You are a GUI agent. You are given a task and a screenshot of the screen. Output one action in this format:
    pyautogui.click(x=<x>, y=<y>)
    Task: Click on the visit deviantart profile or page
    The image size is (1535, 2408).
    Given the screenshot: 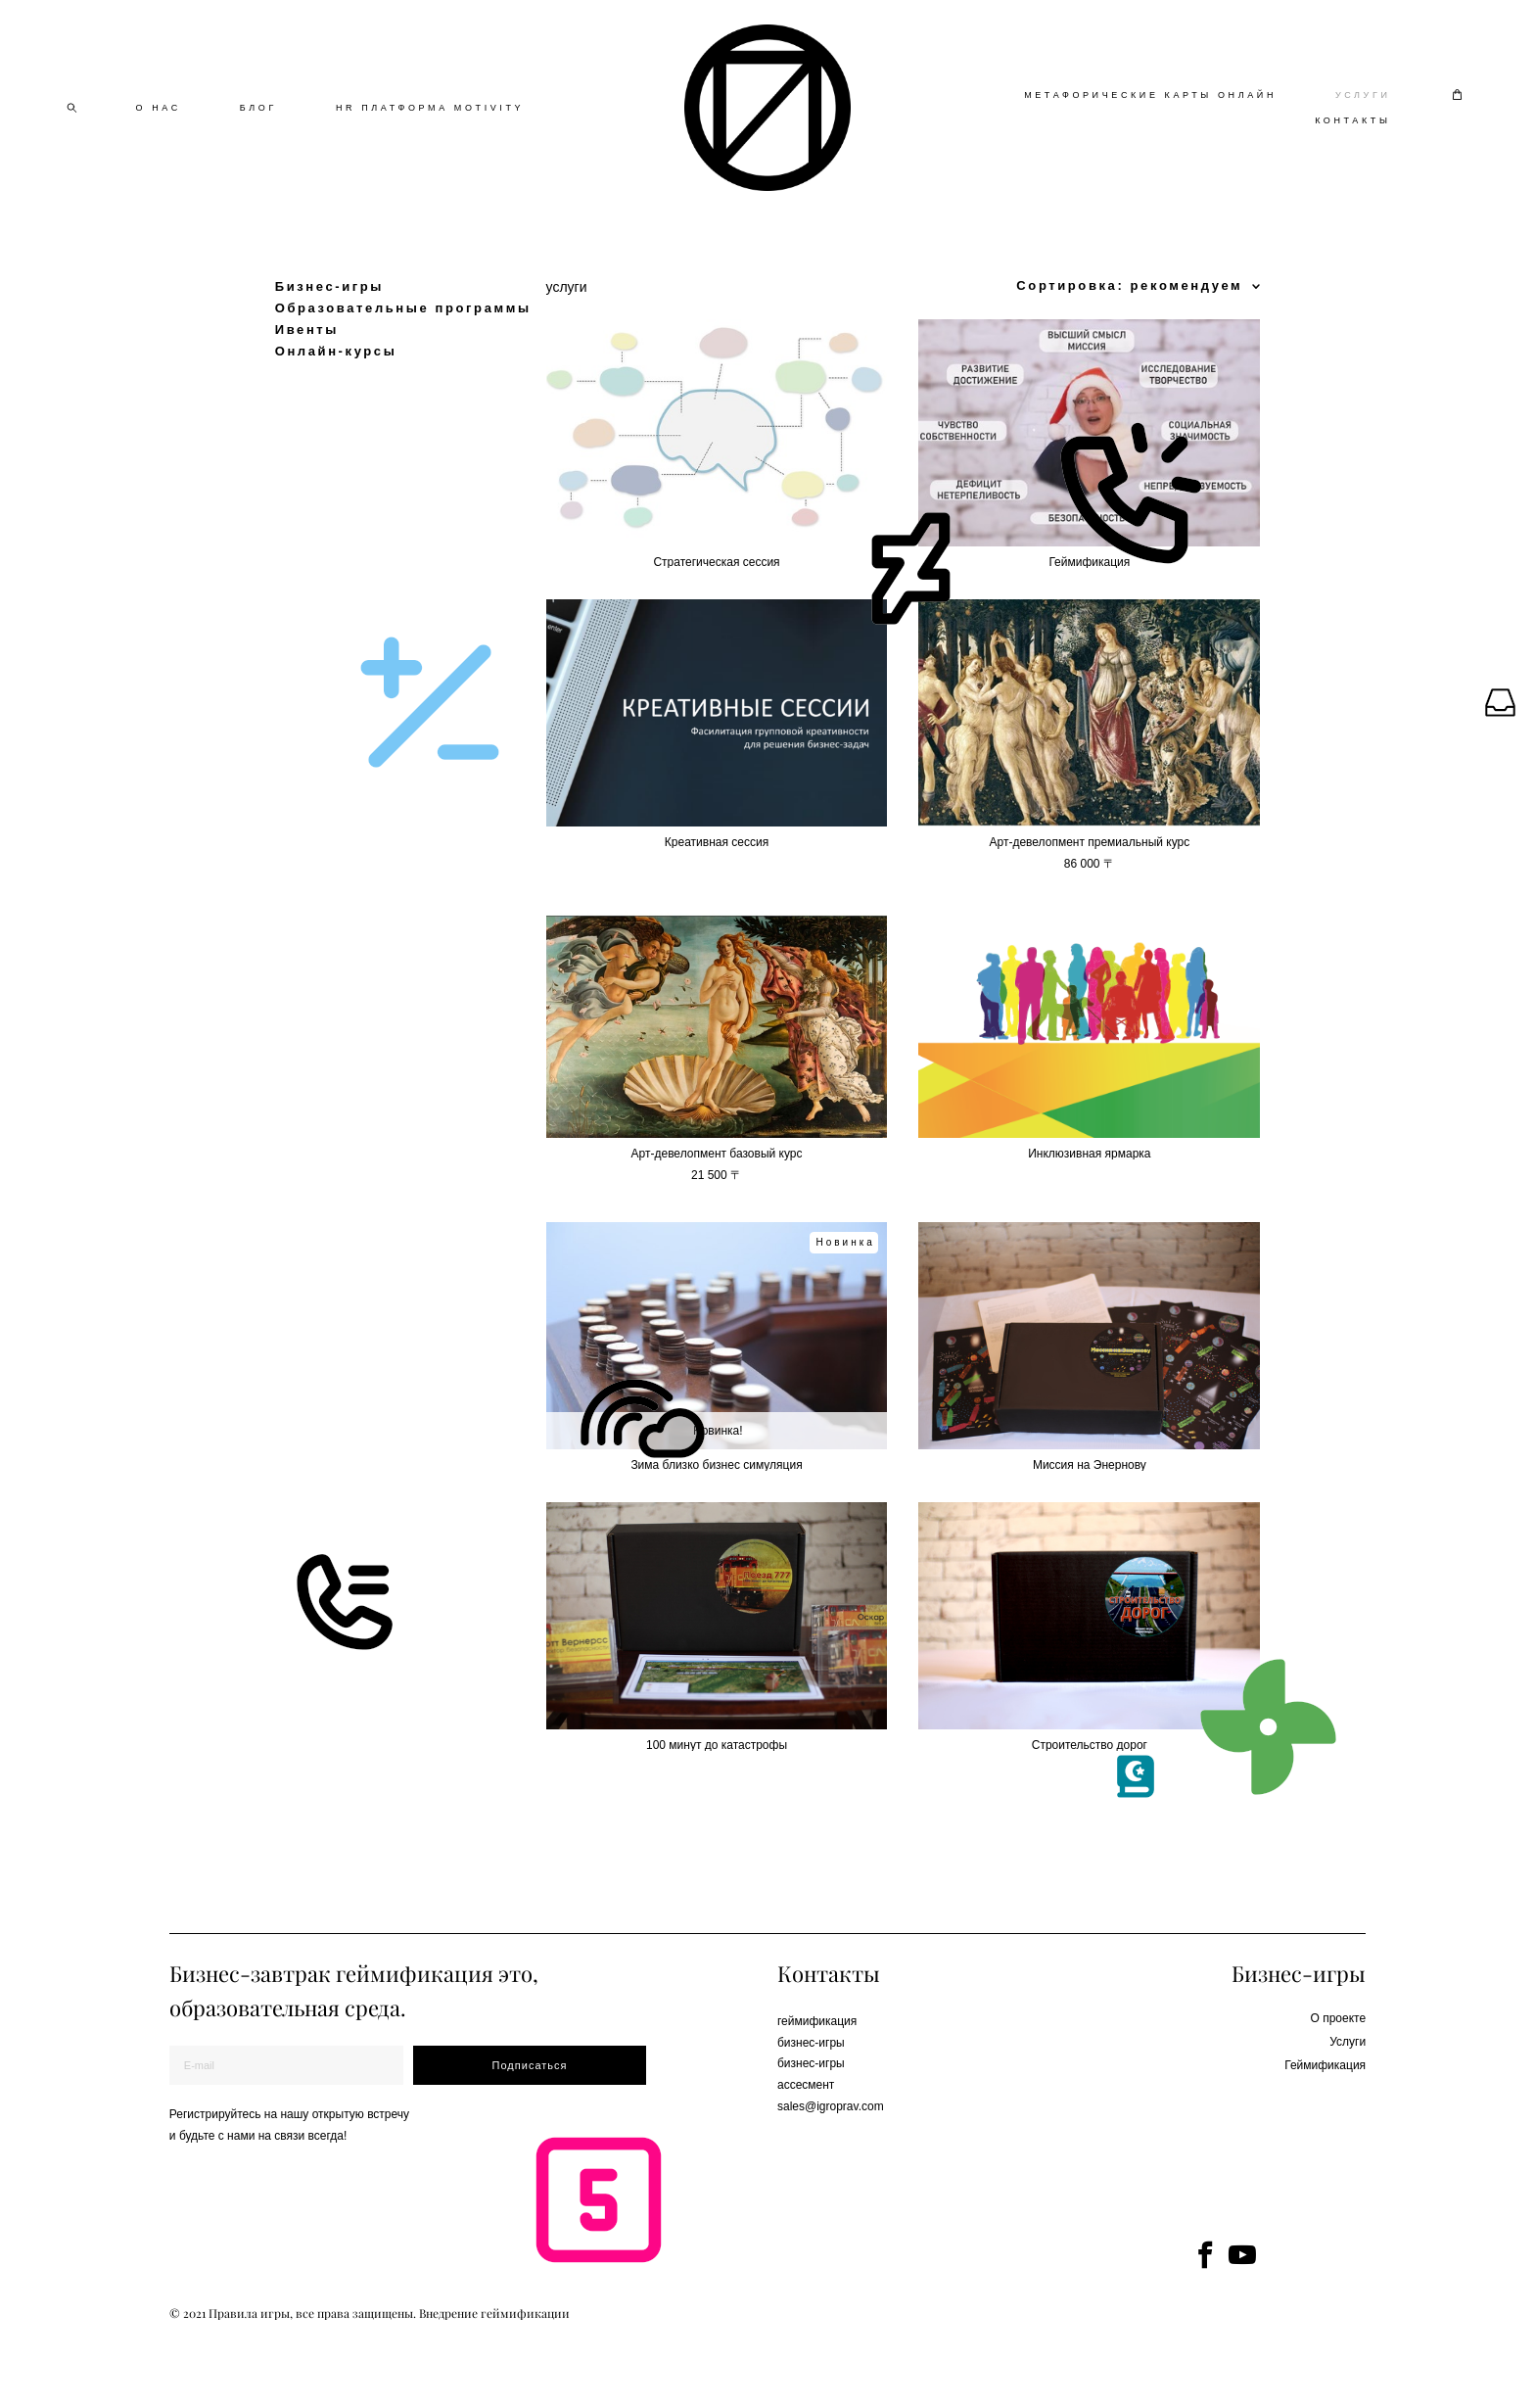 What is the action you would take?
    pyautogui.click(x=910, y=568)
    